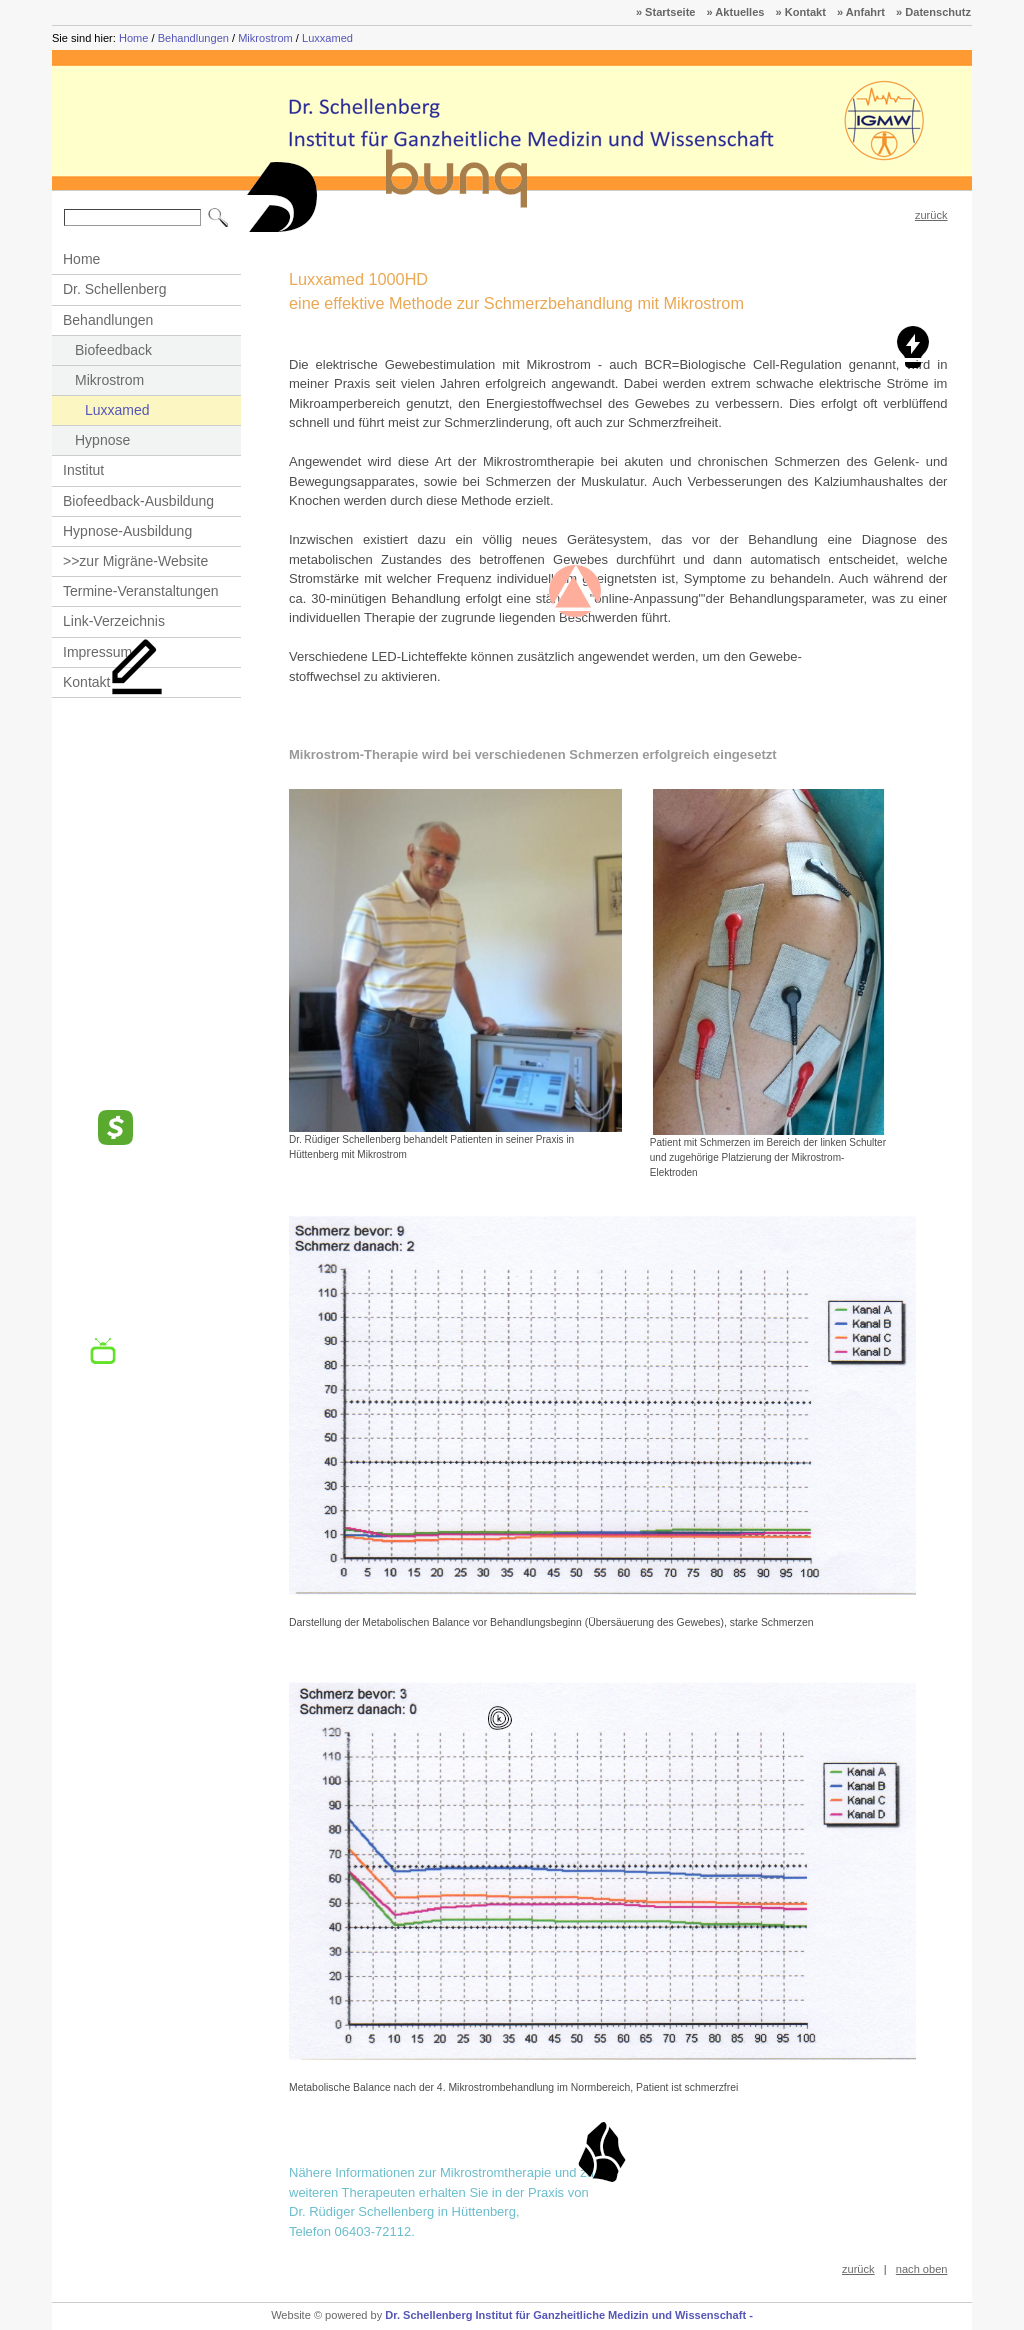 This screenshot has width=1024, height=2330. Describe the element at coordinates (575, 591) in the screenshot. I see `interact.js library logo` at that location.